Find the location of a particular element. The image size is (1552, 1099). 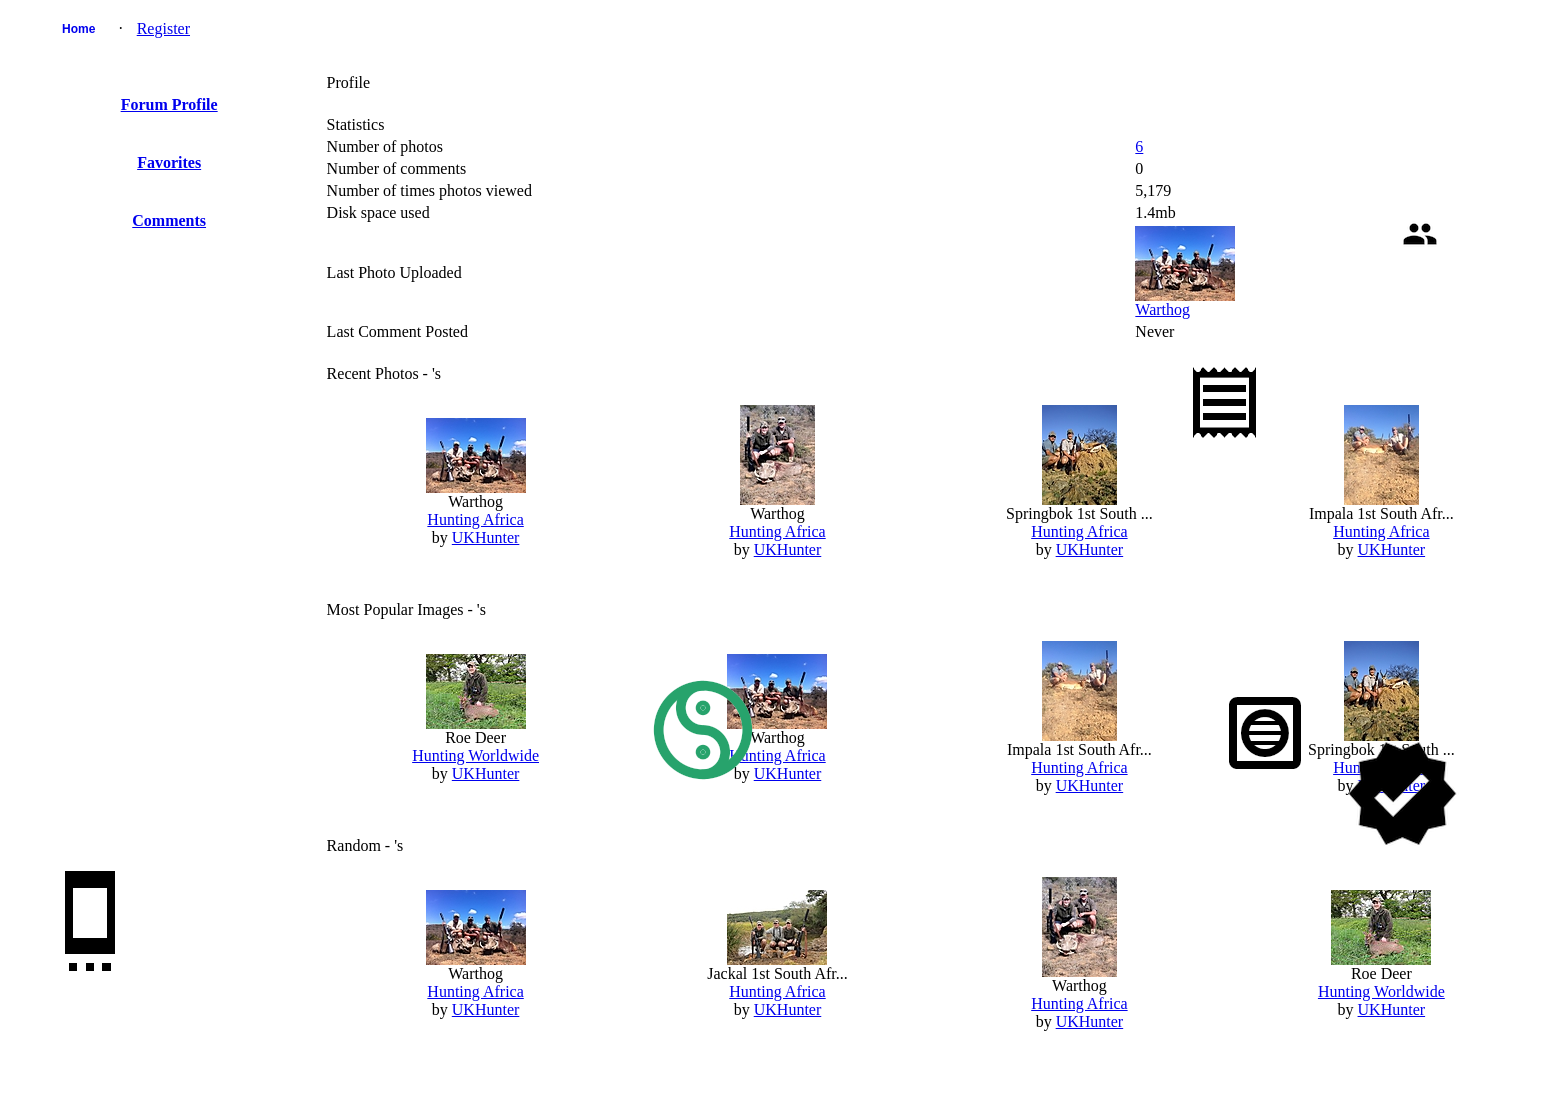

toggle balance or harmony mode is located at coordinates (703, 730).